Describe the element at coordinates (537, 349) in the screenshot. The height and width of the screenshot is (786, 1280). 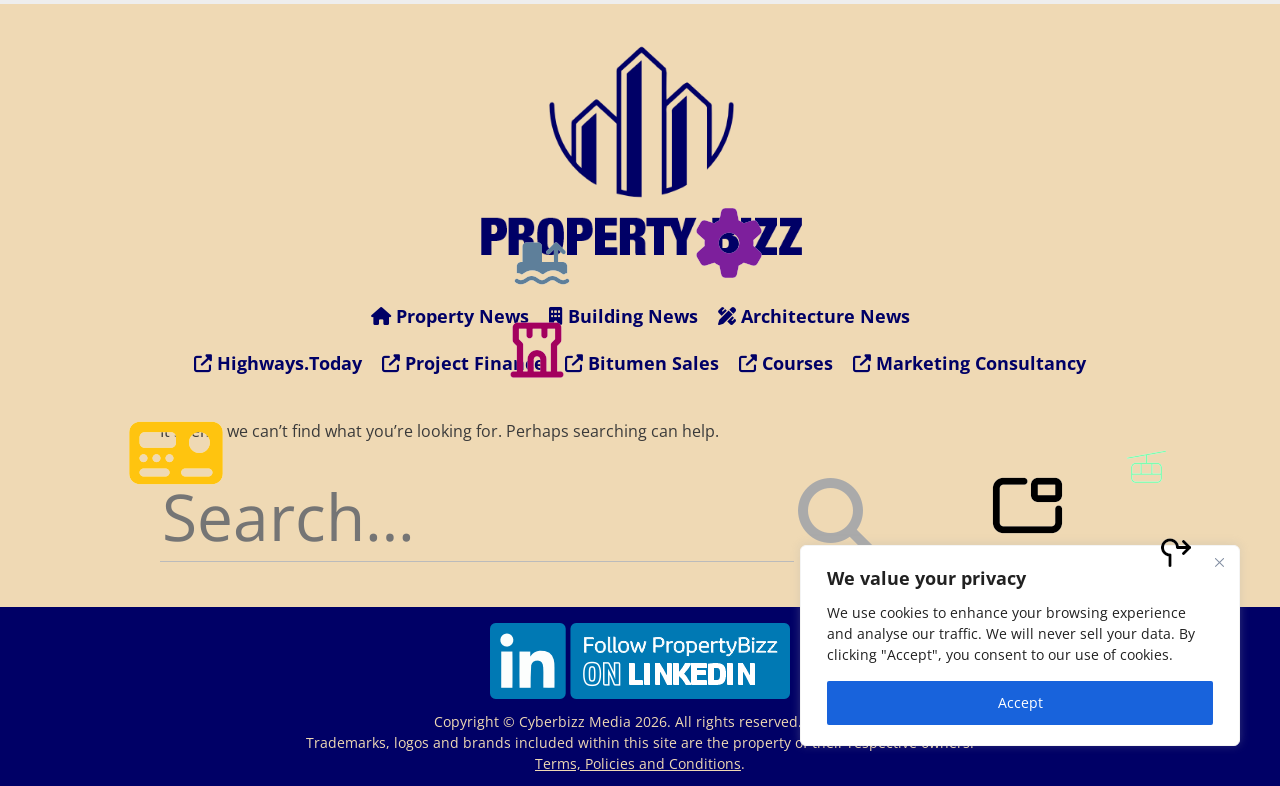
I see `access castle or fortress-themed game content` at that location.